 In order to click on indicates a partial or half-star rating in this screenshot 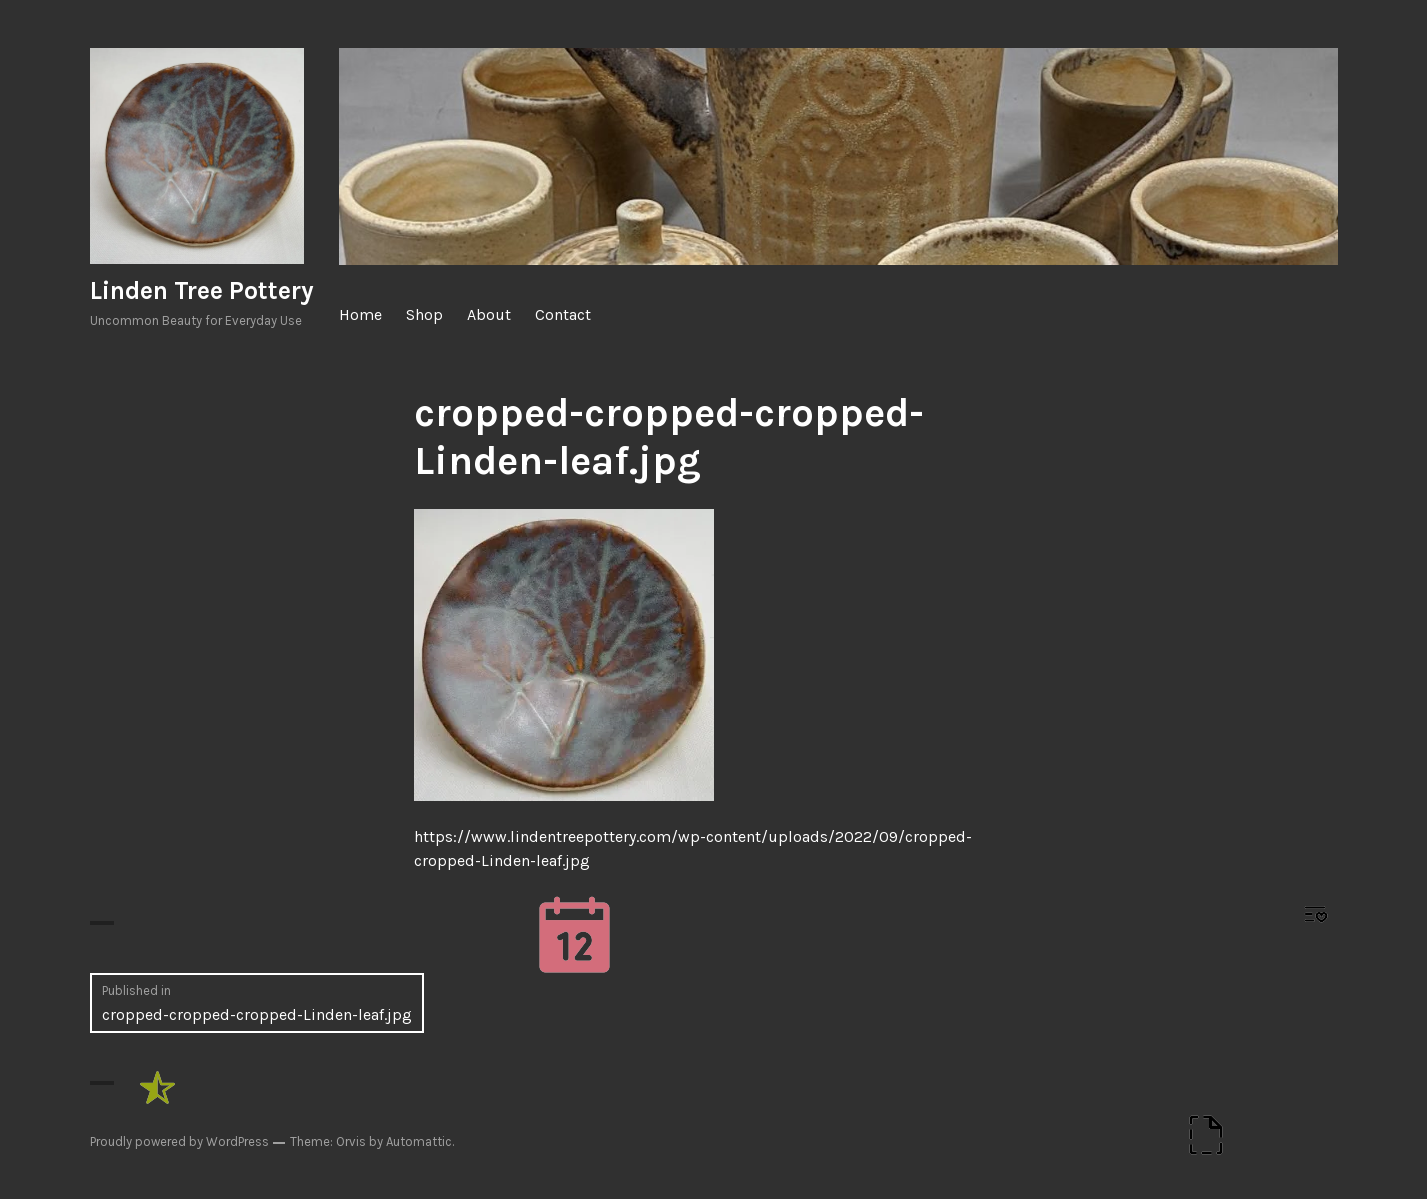, I will do `click(157, 1087)`.